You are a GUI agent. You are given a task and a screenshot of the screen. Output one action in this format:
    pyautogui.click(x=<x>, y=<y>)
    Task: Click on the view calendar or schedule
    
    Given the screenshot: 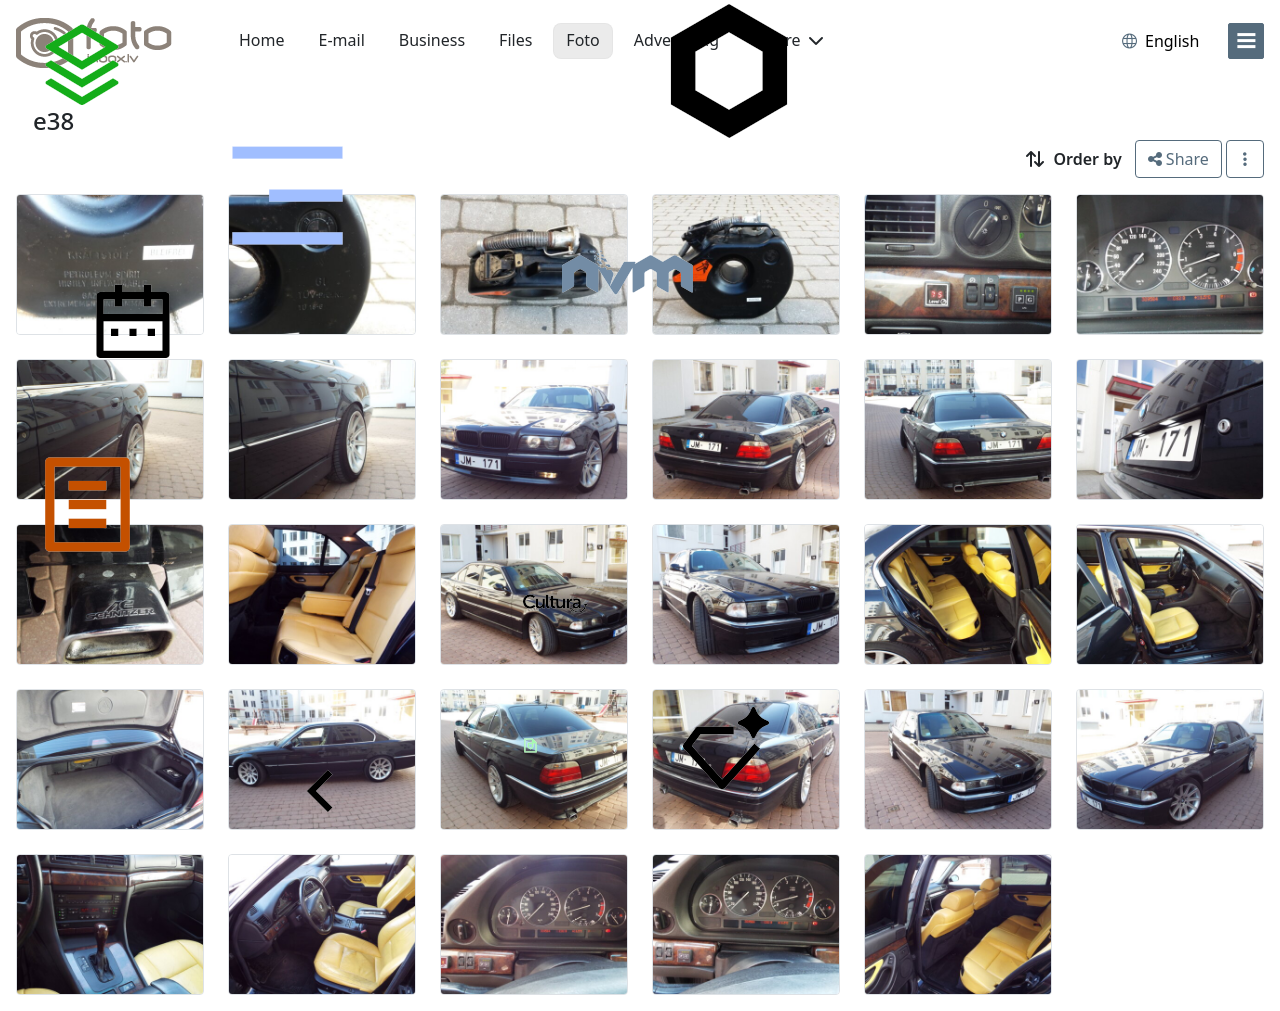 What is the action you would take?
    pyautogui.click(x=133, y=325)
    